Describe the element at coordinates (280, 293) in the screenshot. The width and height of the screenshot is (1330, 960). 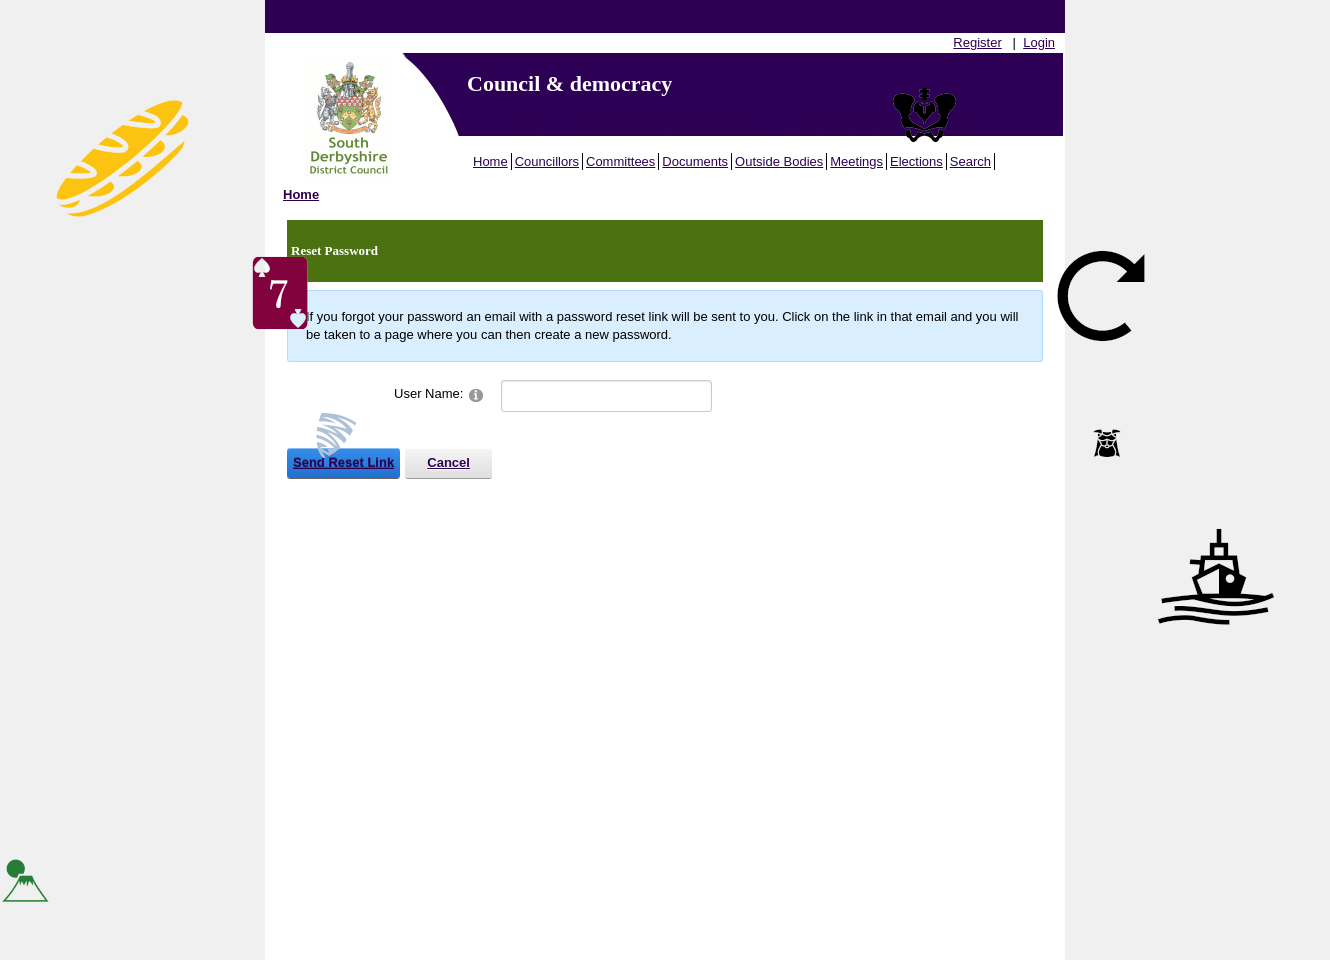
I see `seven of spades playing card` at that location.